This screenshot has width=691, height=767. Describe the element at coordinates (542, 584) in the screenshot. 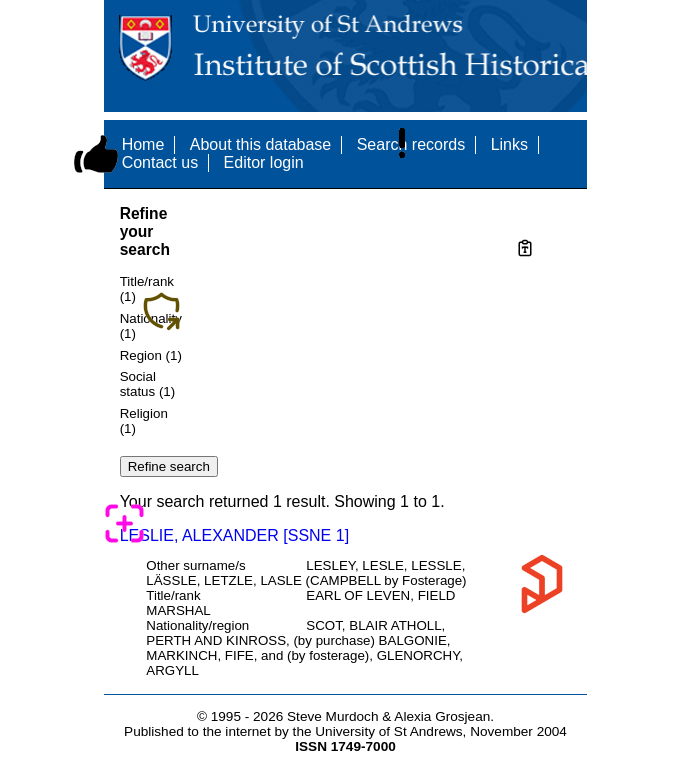

I see `open Printables 3D printing community` at that location.